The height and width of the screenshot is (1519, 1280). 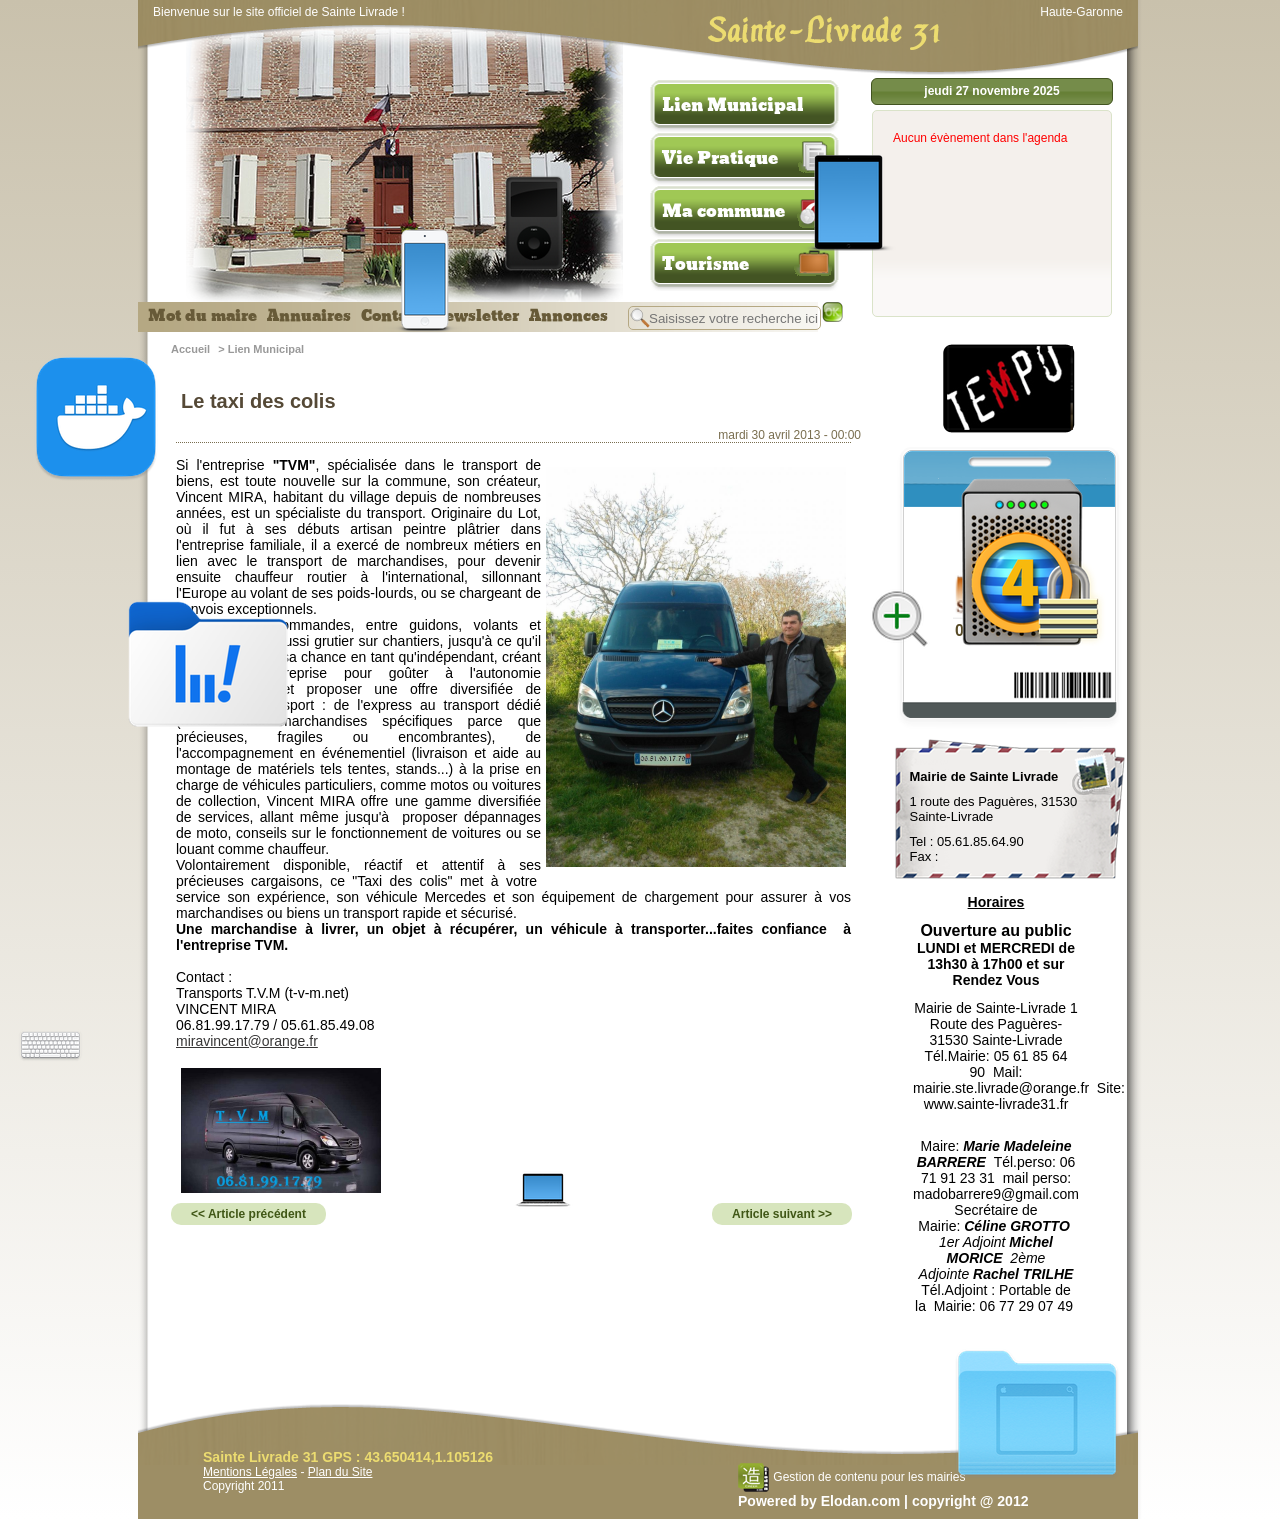 I want to click on connect an external keyboard, so click(x=50, y=1045).